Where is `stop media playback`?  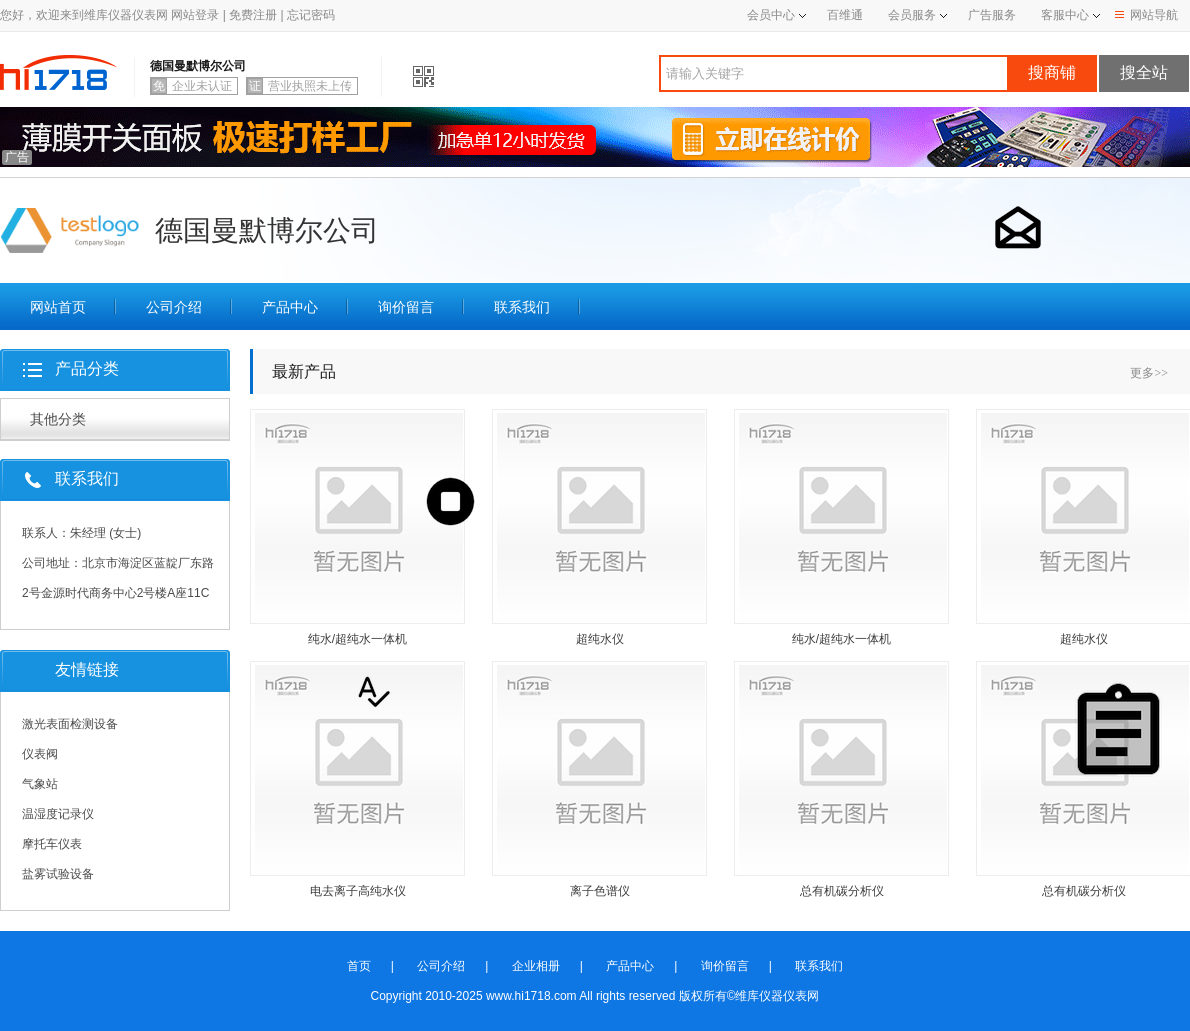 stop media playback is located at coordinates (450, 501).